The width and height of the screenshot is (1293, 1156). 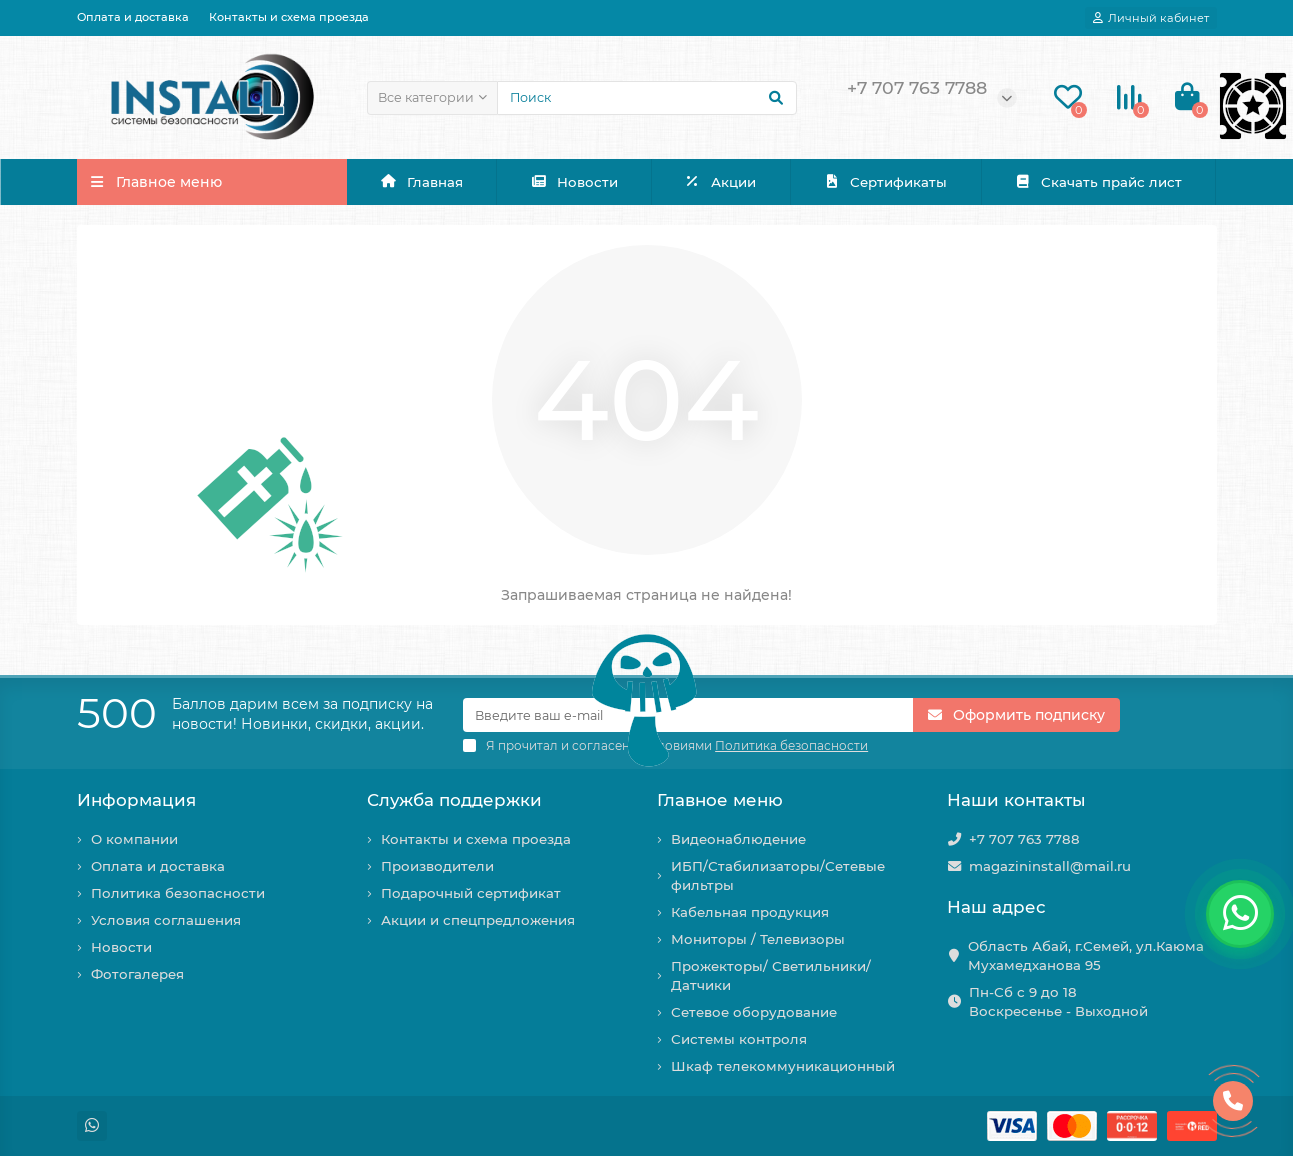 I want to click on use holy water item in game, so click(x=270, y=505).